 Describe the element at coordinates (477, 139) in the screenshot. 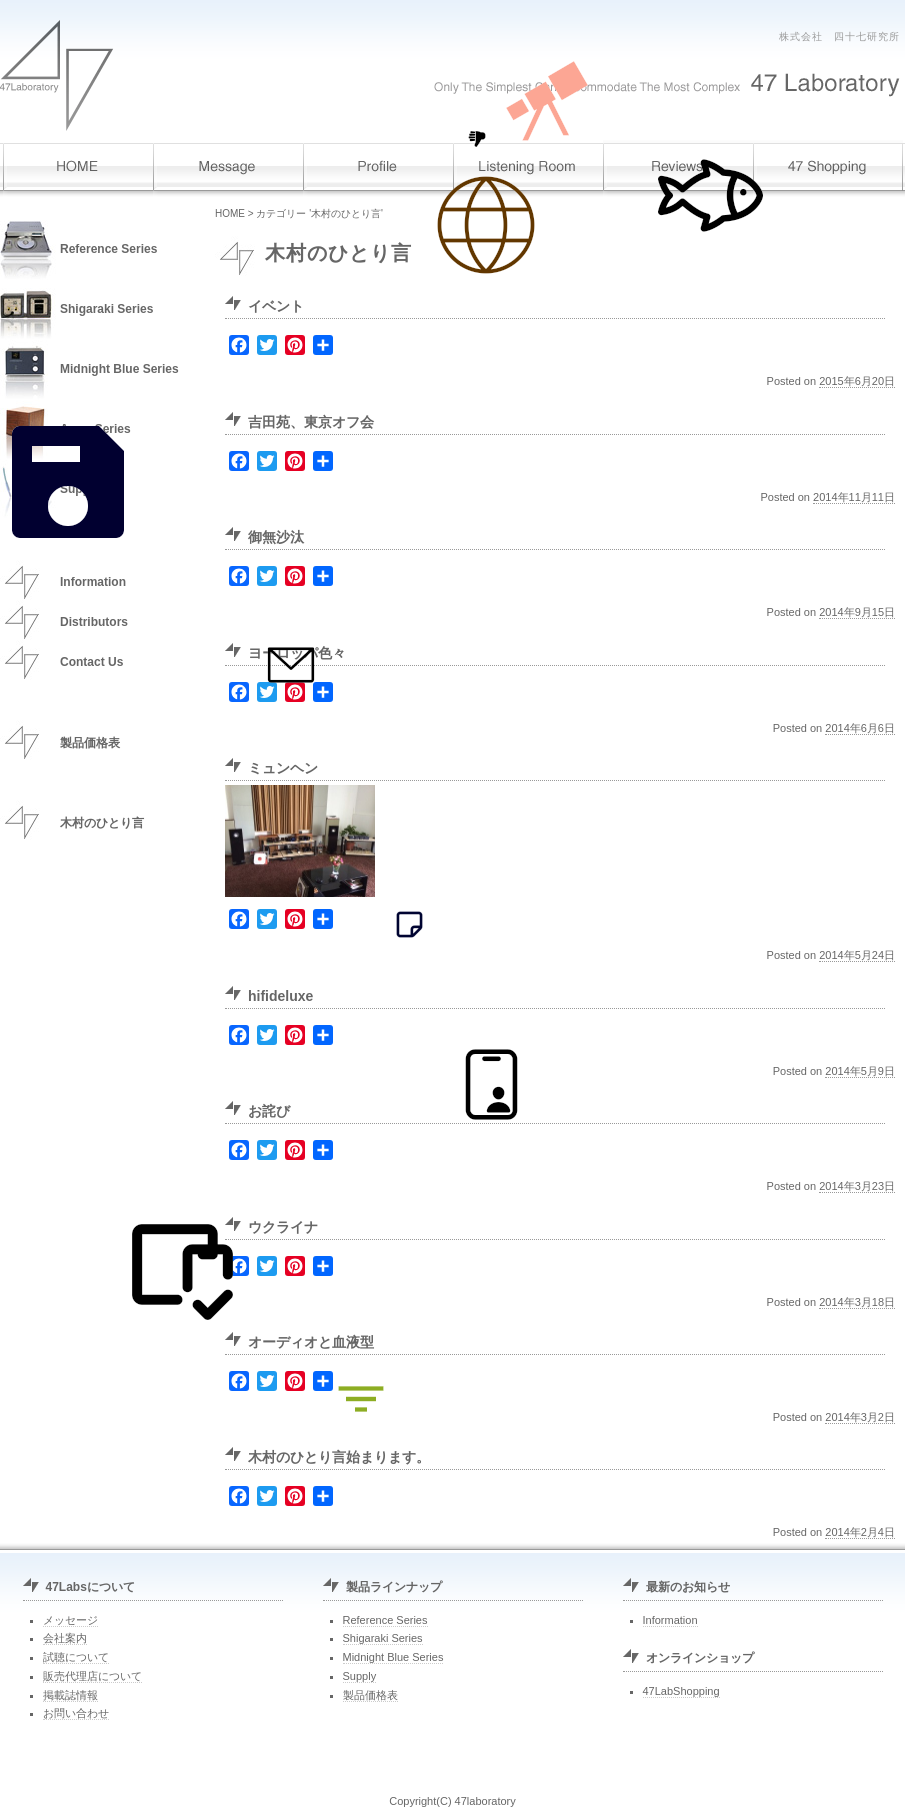

I see `dislike or downvote content` at that location.